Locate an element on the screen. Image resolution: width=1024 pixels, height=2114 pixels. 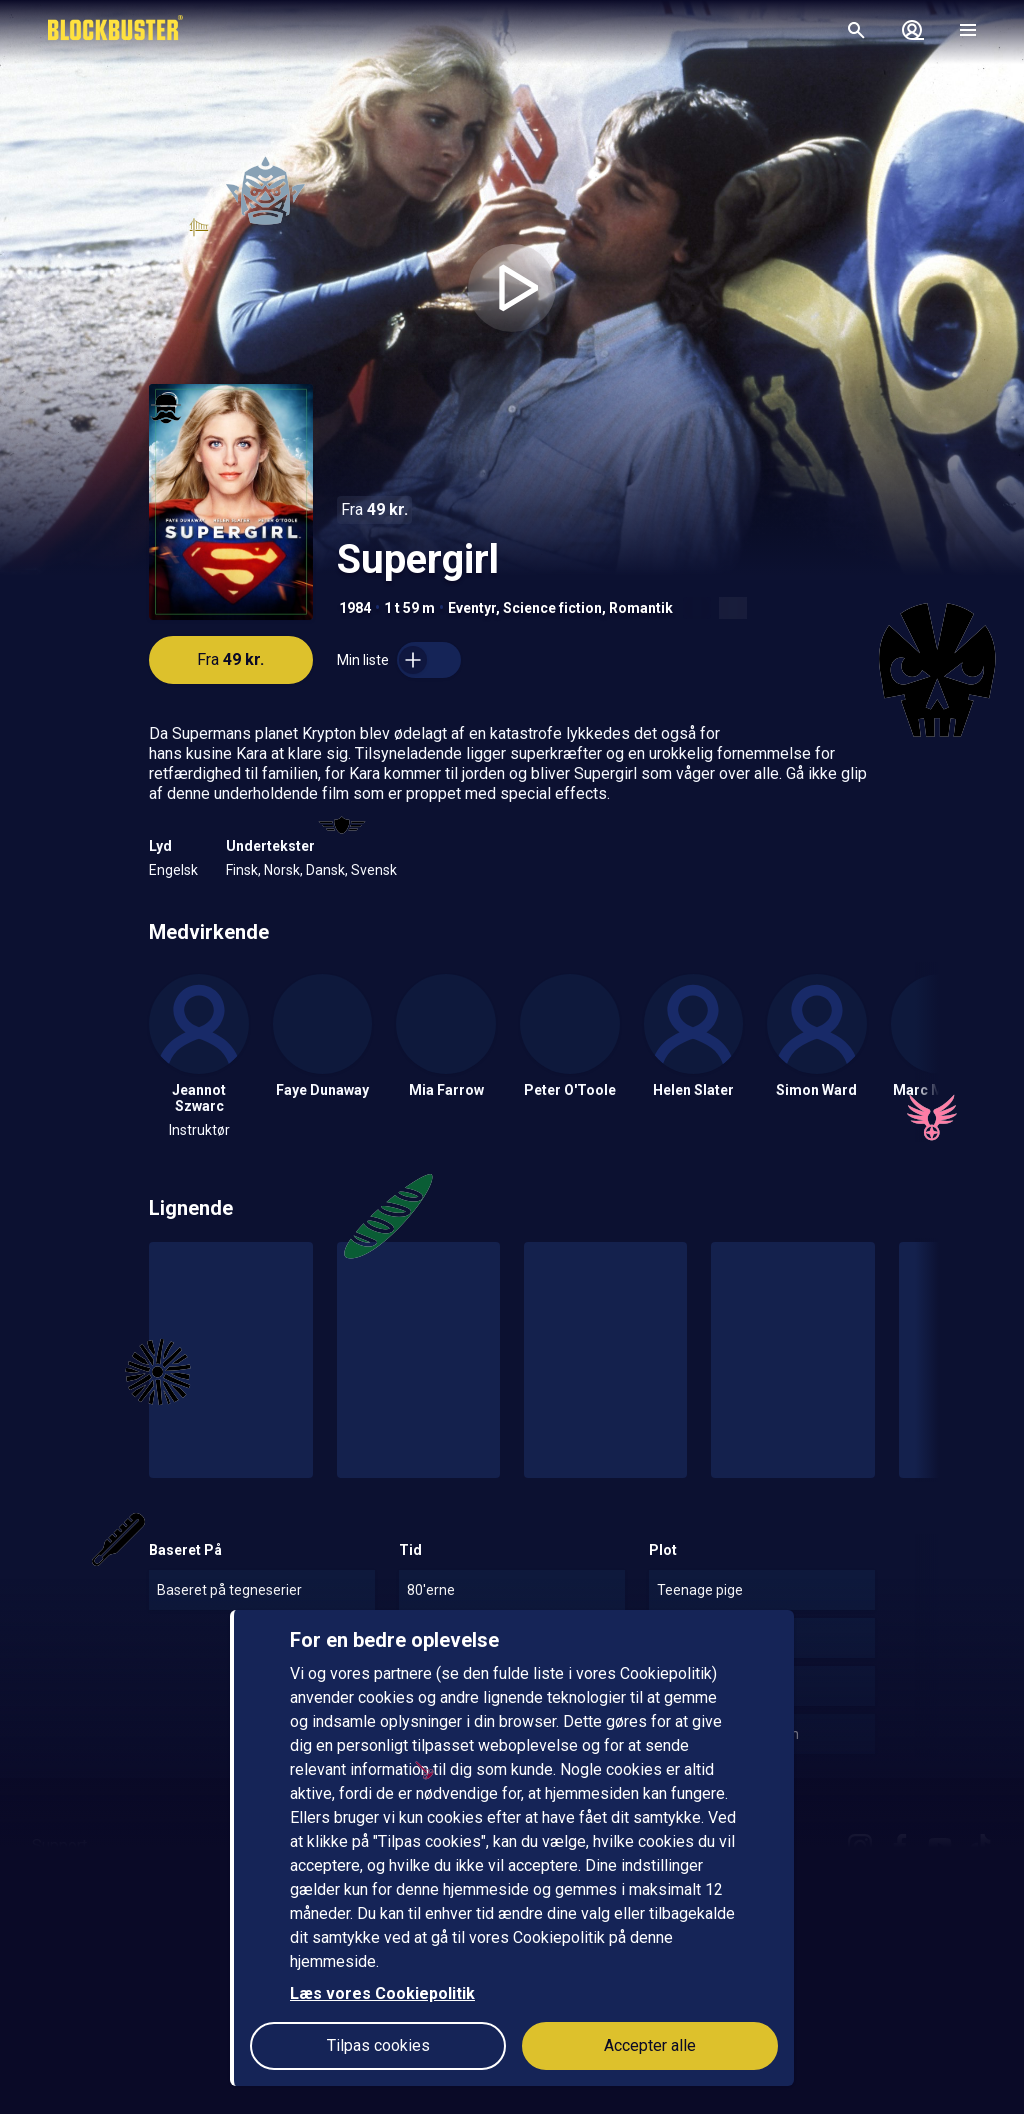
check body temperature or health status is located at coordinates (118, 1539).